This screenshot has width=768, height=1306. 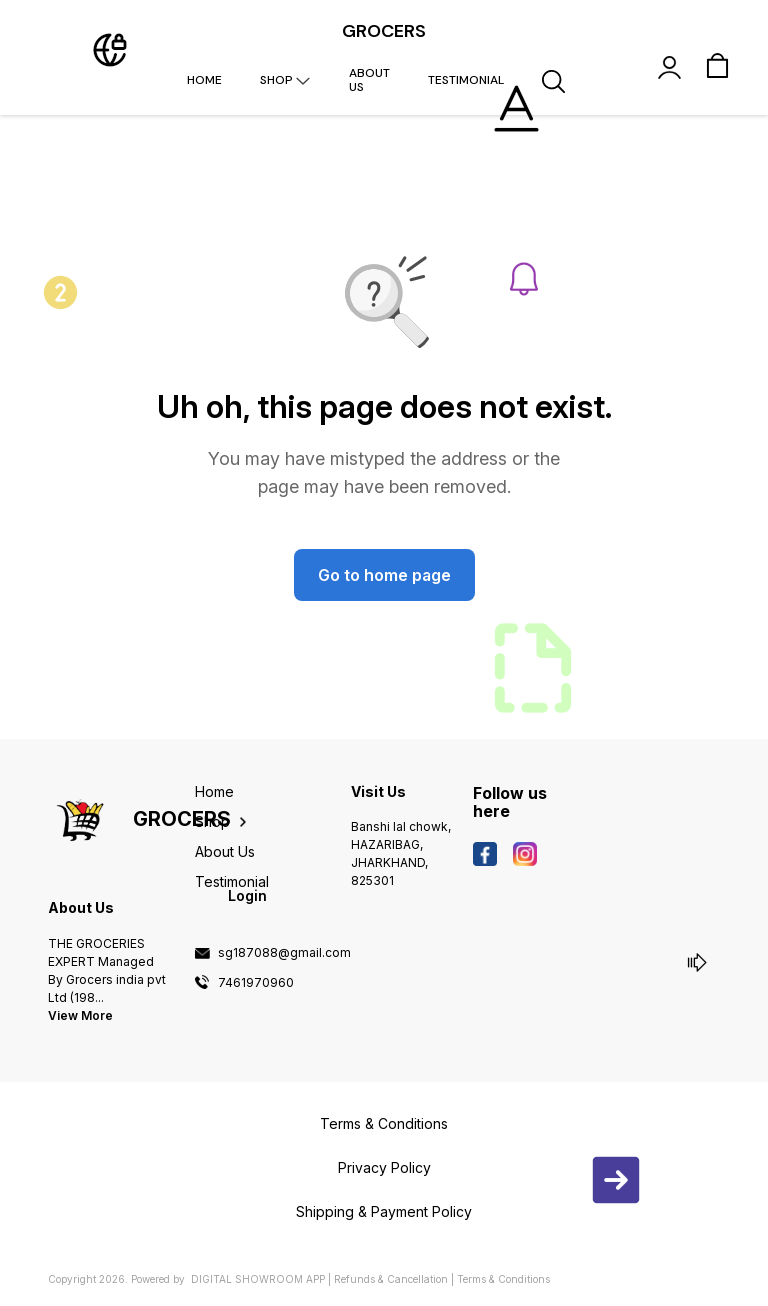 What do you see at coordinates (616, 1180) in the screenshot?
I see `navigate to the next item or screen` at bounding box center [616, 1180].